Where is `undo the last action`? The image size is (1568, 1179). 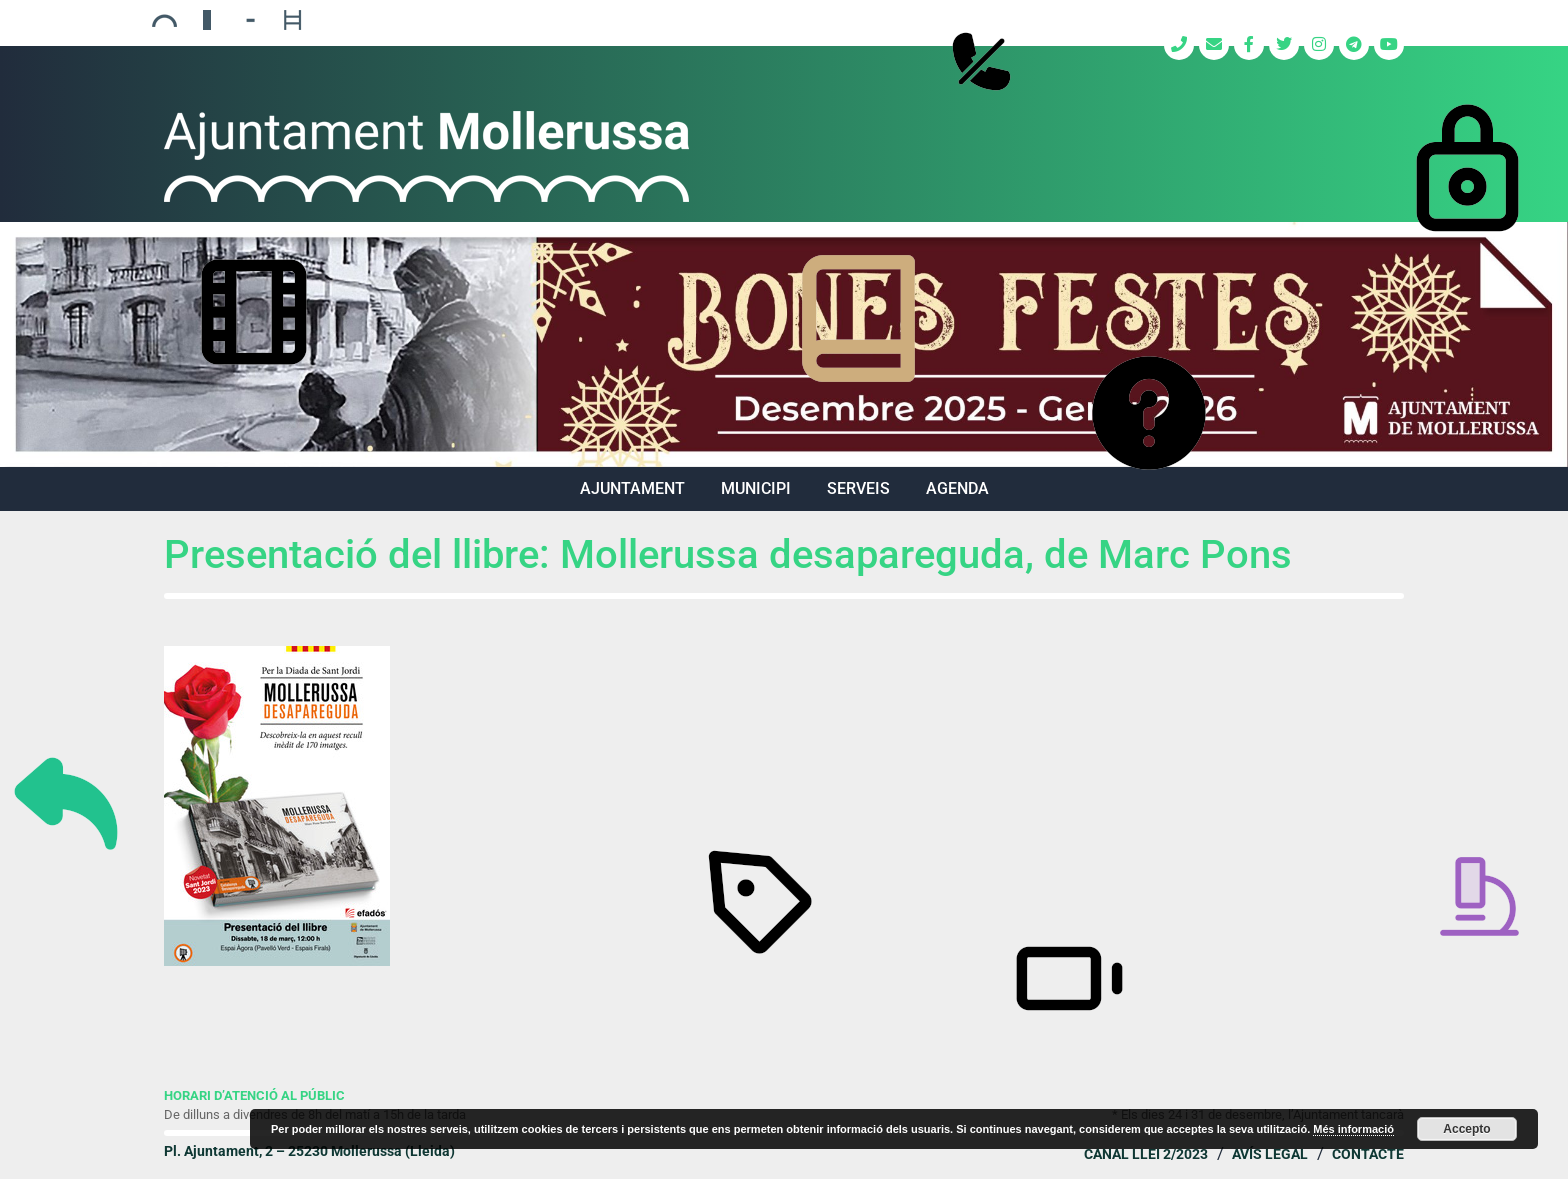
undo the last action is located at coordinates (66, 801).